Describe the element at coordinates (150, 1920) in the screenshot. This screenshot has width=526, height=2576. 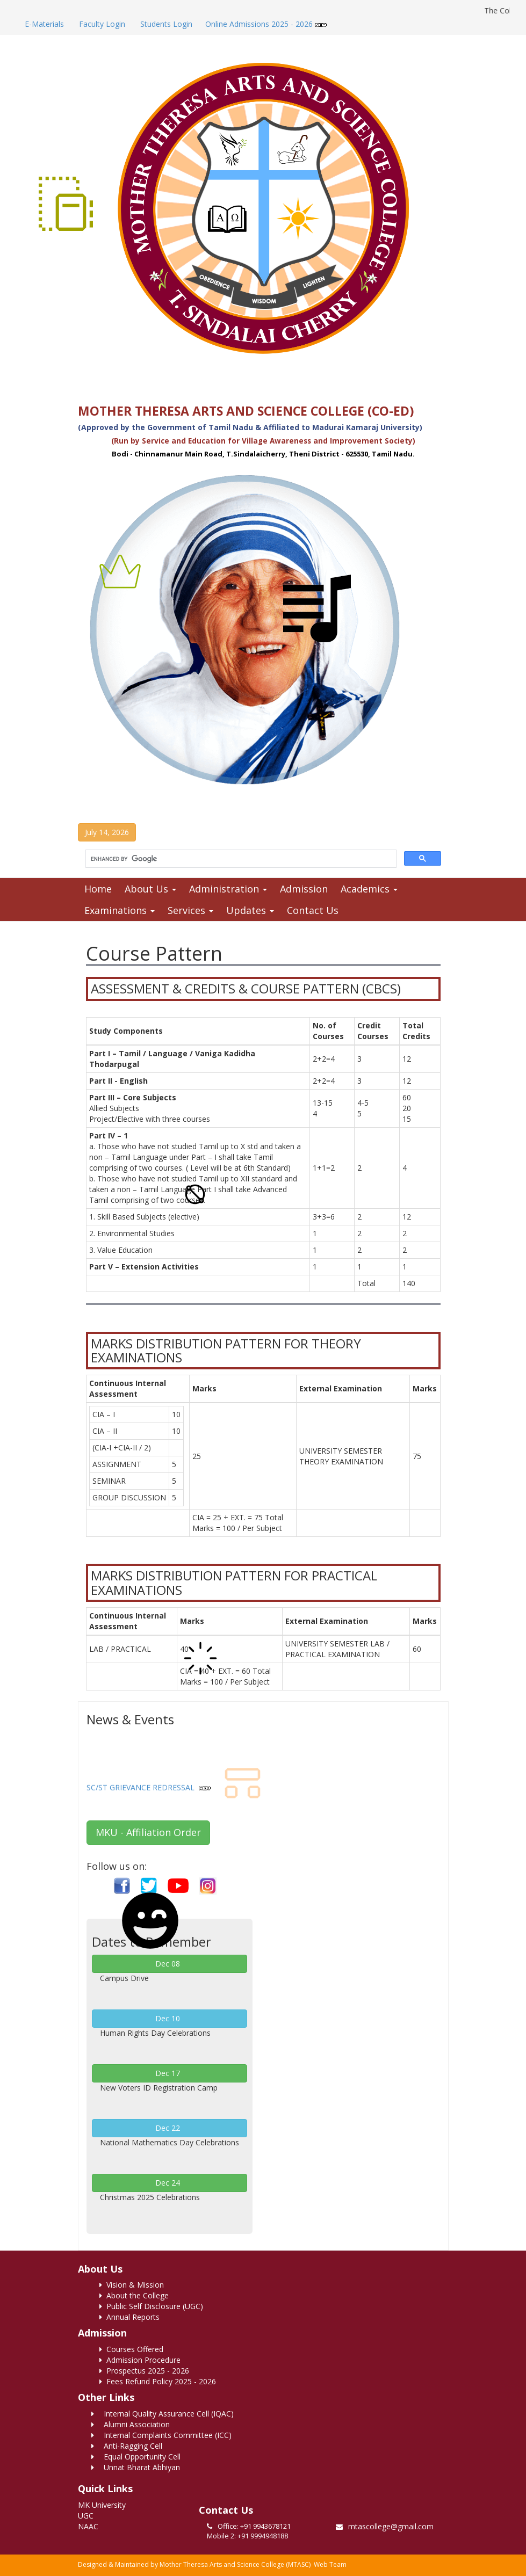
I see `add a playful or winking emoji reaction` at that location.